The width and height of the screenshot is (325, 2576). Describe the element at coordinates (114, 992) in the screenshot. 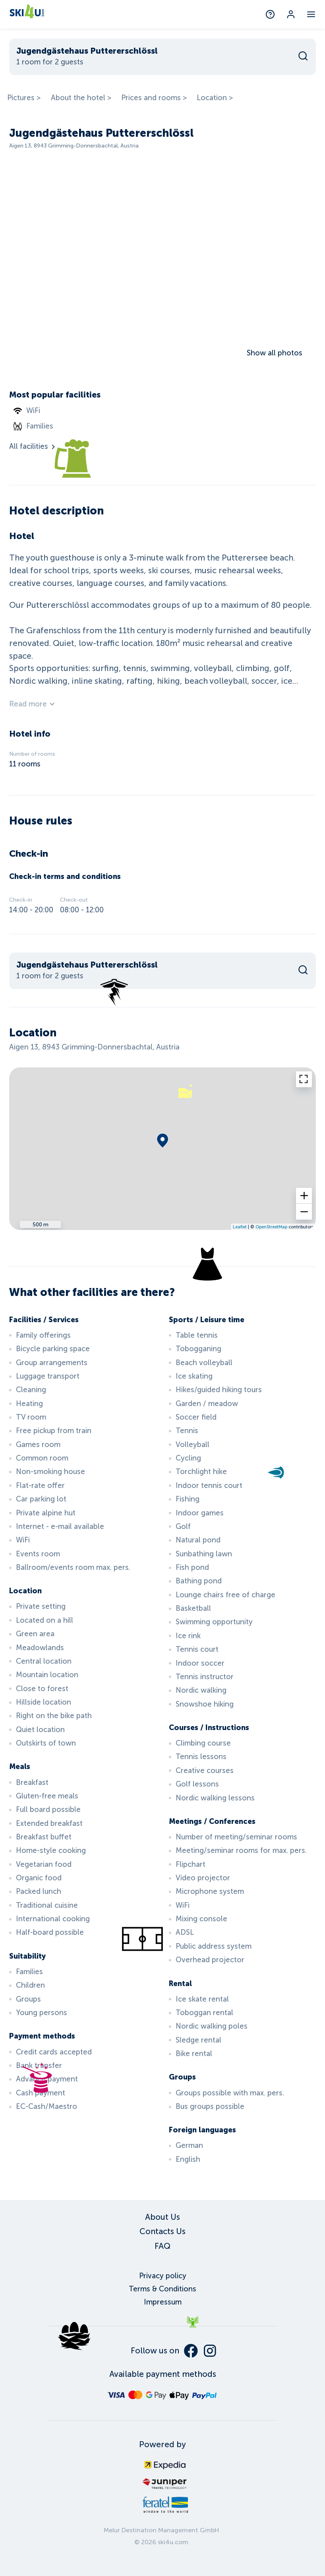

I see `access spell book or magic abilities` at that location.